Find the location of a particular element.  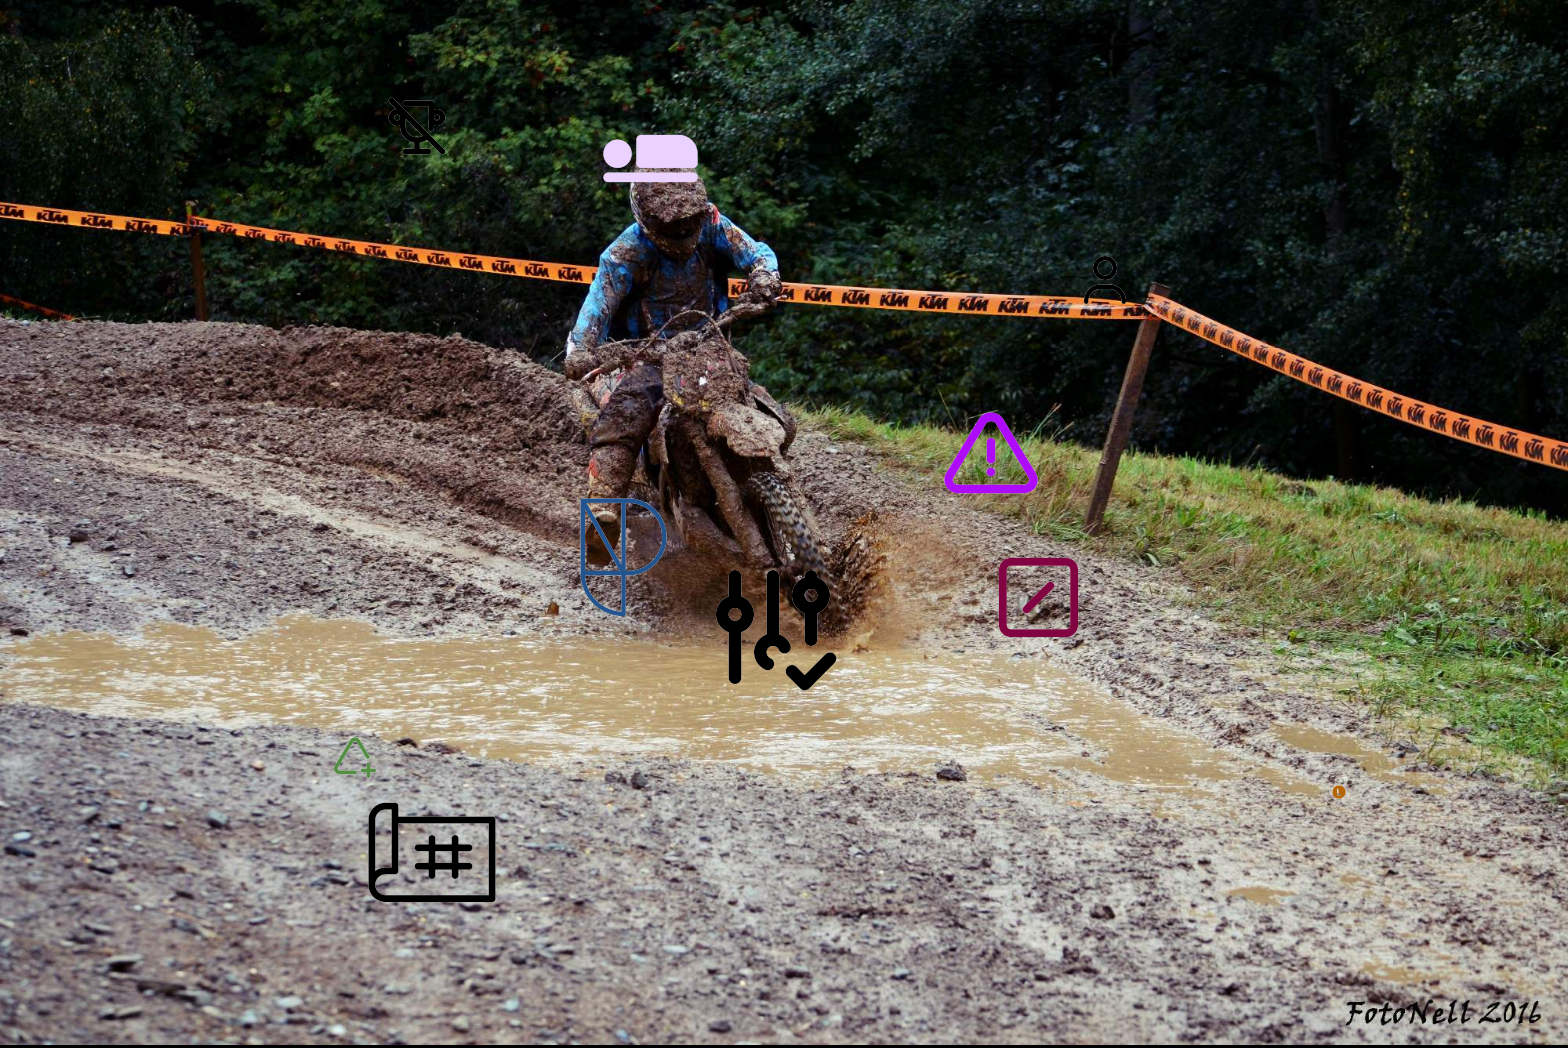

view hotel or accommodation options is located at coordinates (650, 158).